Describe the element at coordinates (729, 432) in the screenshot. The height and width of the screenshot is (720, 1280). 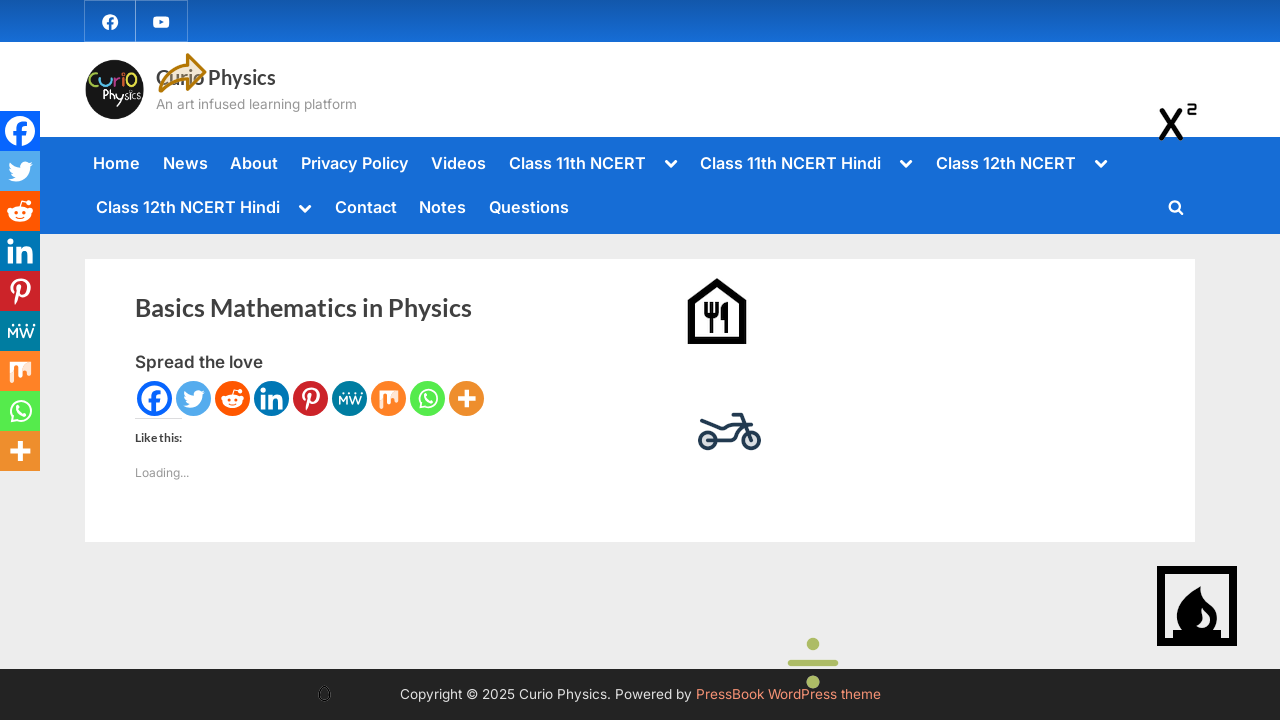
I see `select motorcycle as vehicle type` at that location.